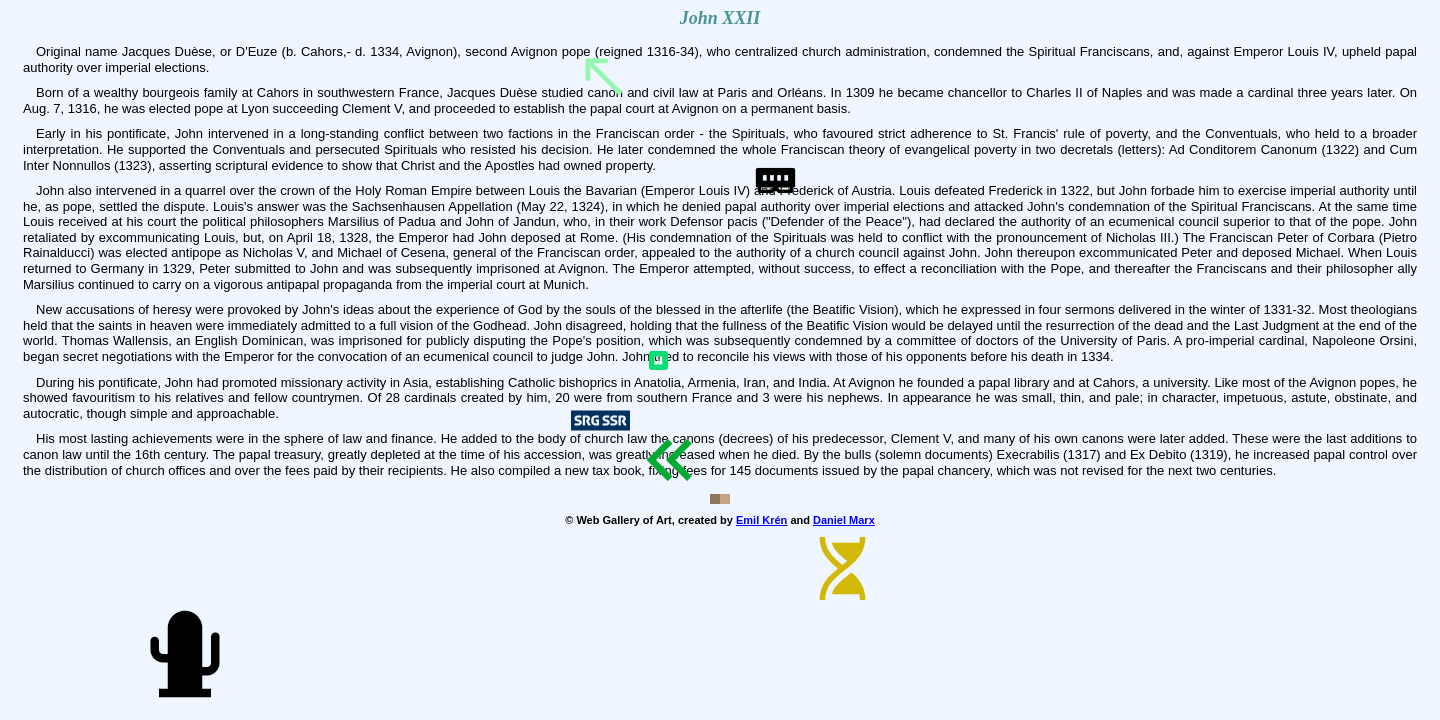 The height and width of the screenshot is (720, 1440). Describe the element at coordinates (842, 568) in the screenshot. I see `access genetic or DNA-related information` at that location.